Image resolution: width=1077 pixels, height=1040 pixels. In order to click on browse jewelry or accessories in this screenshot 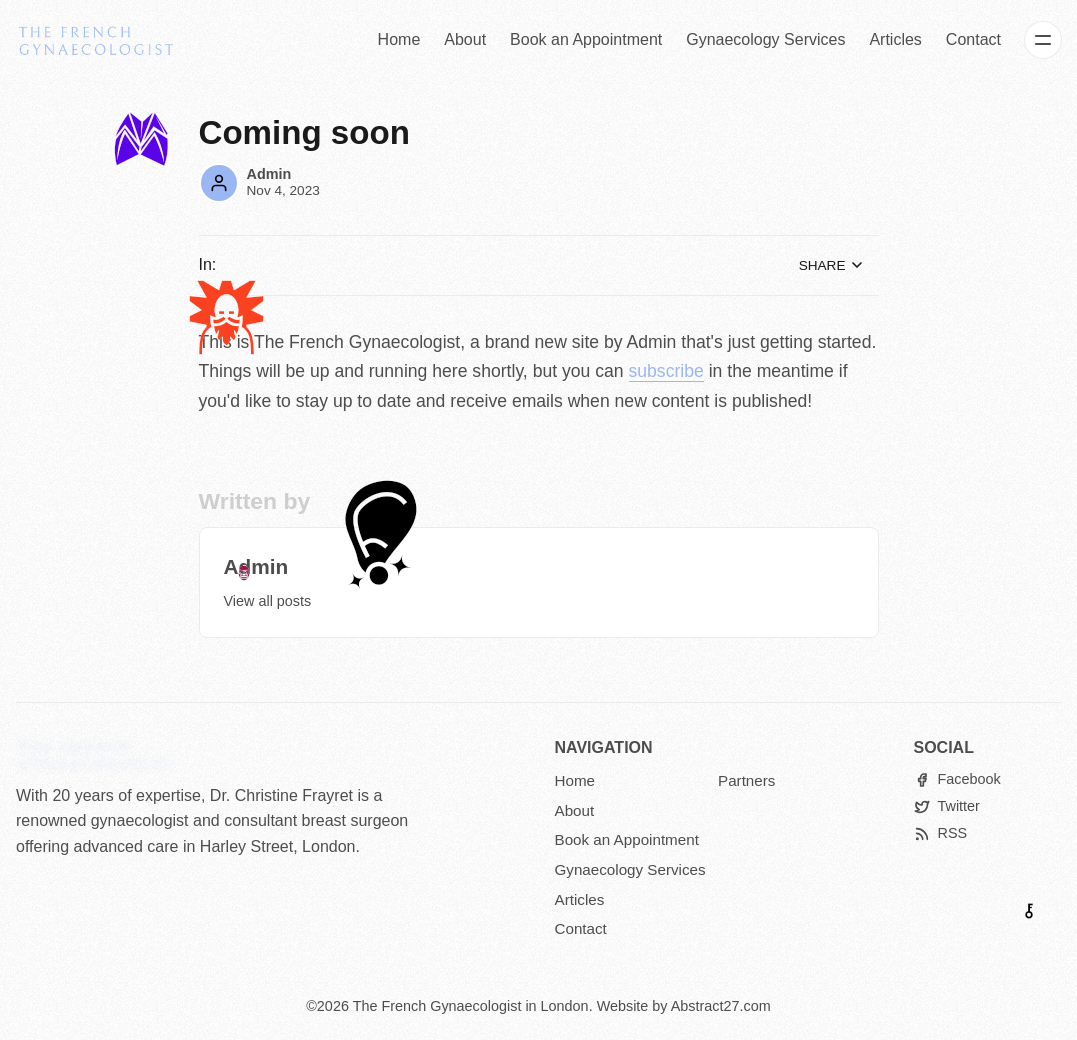, I will do `click(379, 535)`.